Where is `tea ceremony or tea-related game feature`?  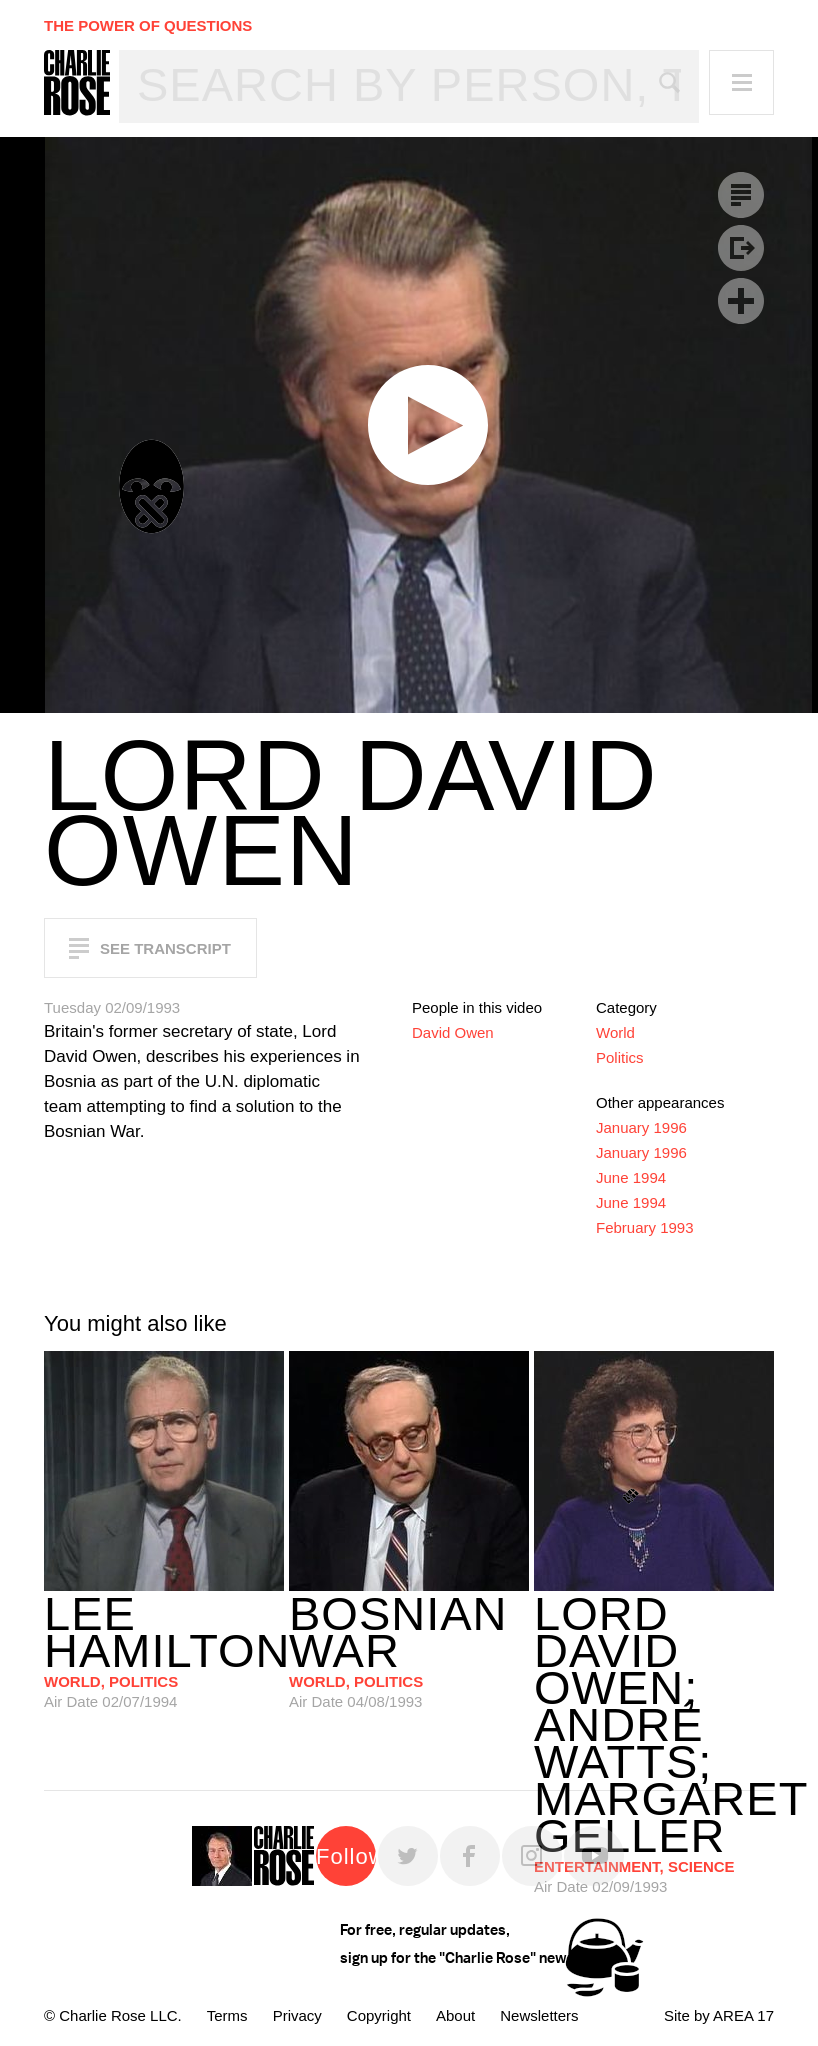 tea ceremony or tea-related game feature is located at coordinates (604, 1957).